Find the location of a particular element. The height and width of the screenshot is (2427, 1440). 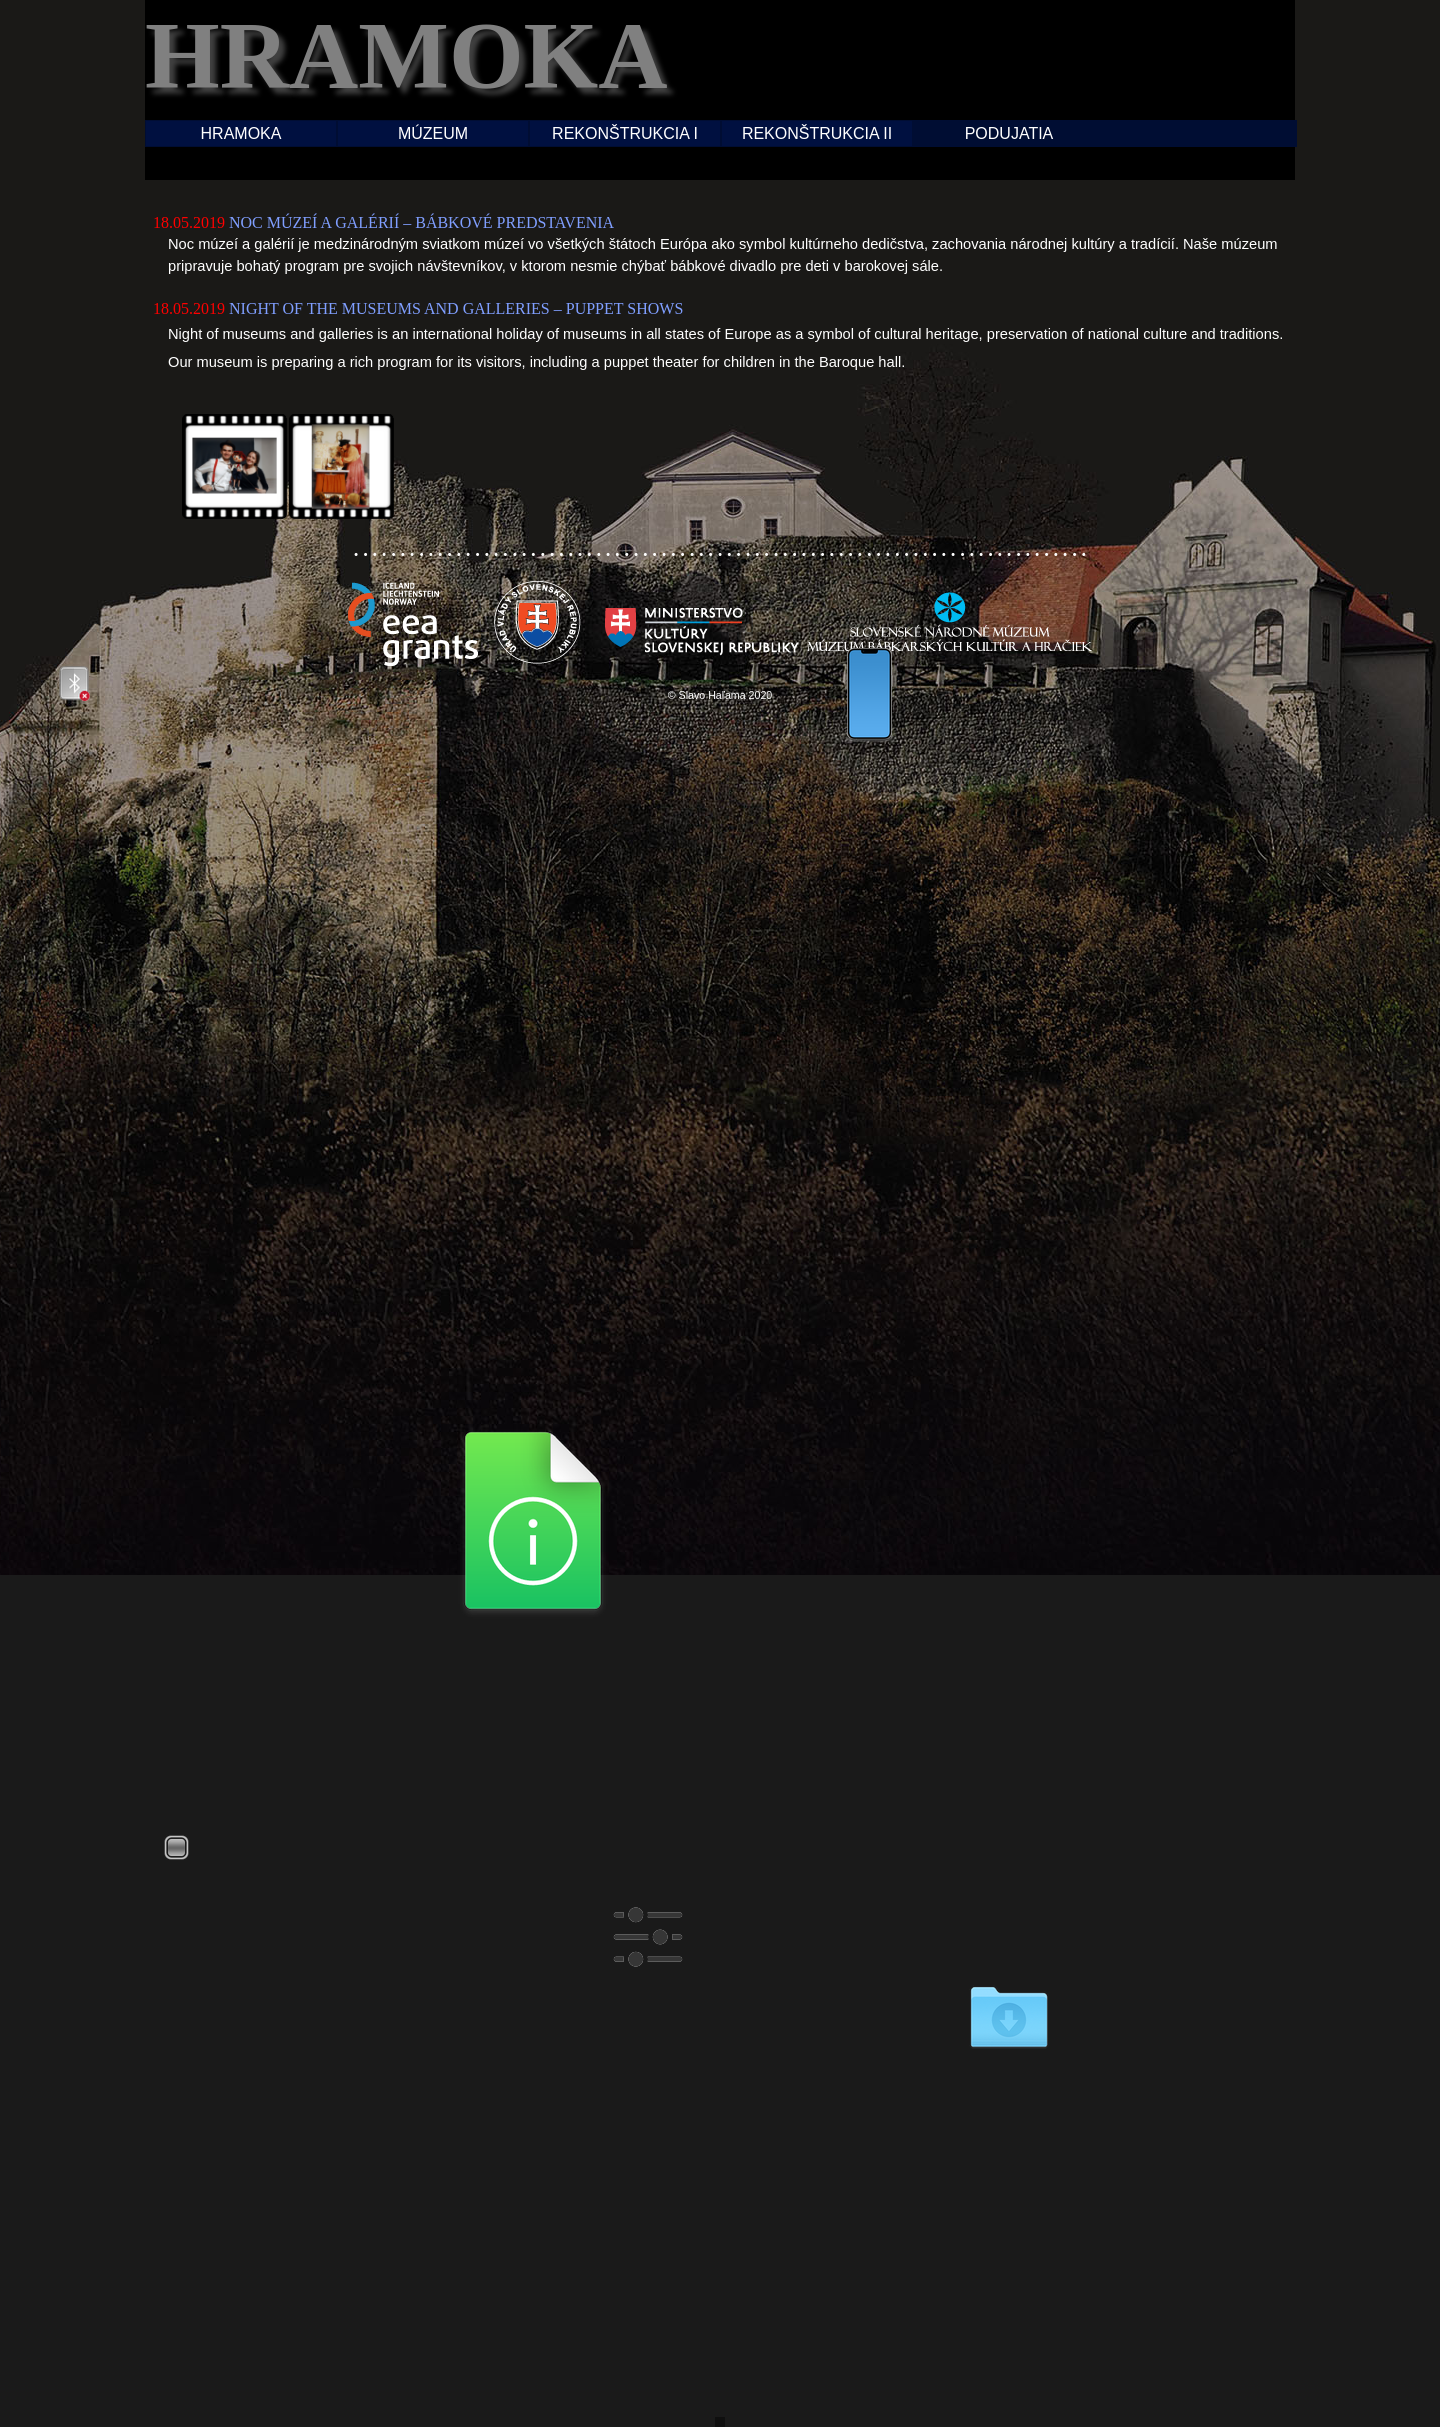

access your media library is located at coordinates (176, 1847).